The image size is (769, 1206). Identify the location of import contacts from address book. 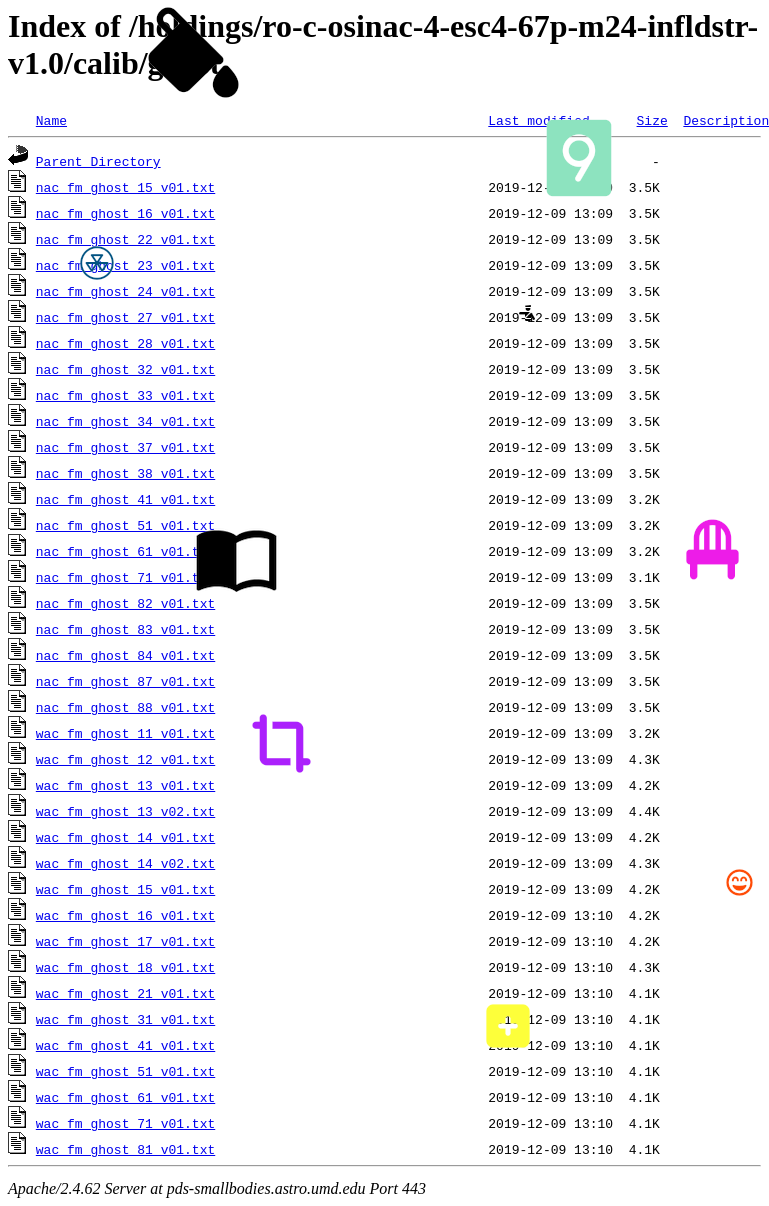
(236, 557).